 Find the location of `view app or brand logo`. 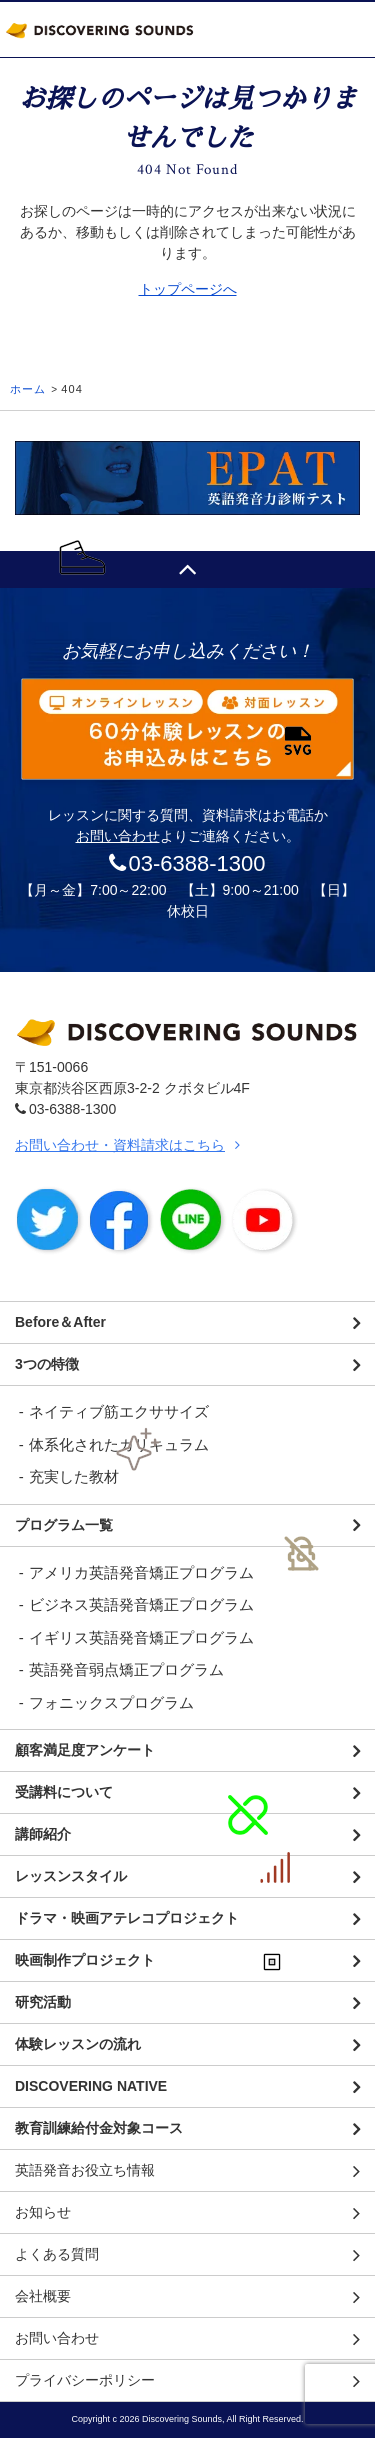

view app or brand logo is located at coordinates (272, 1962).